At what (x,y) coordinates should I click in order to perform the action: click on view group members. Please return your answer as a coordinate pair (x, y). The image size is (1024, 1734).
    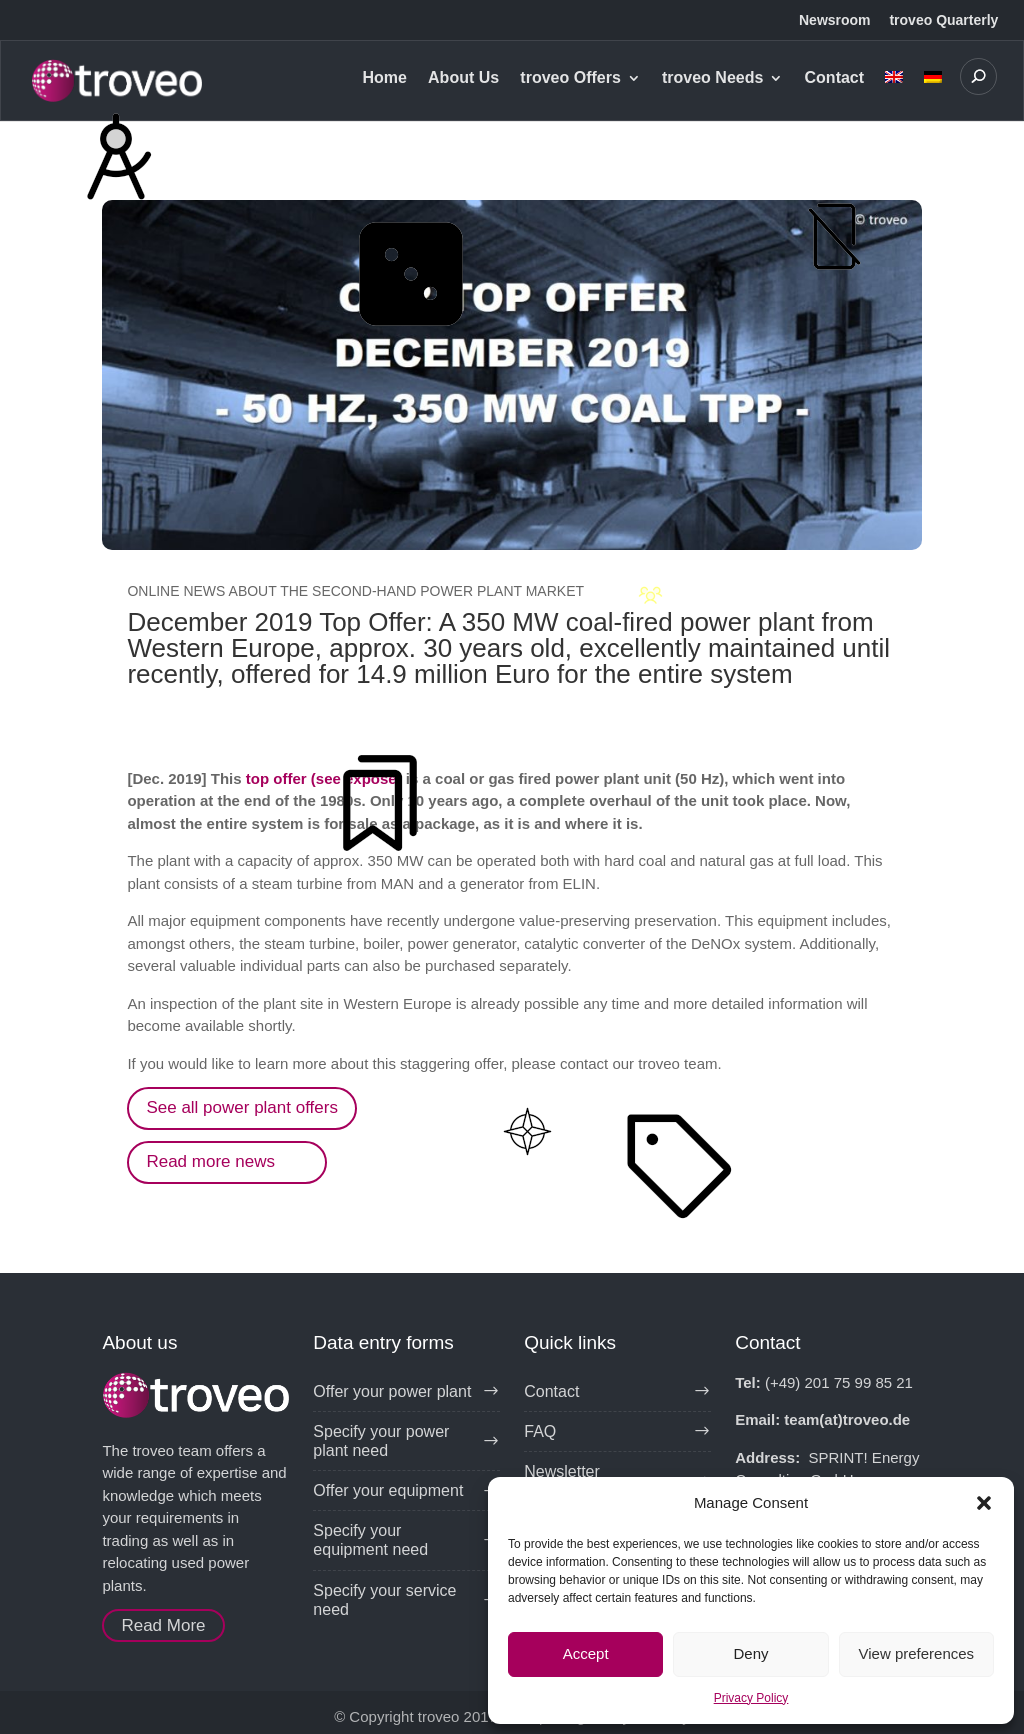
    Looking at the image, I should click on (650, 594).